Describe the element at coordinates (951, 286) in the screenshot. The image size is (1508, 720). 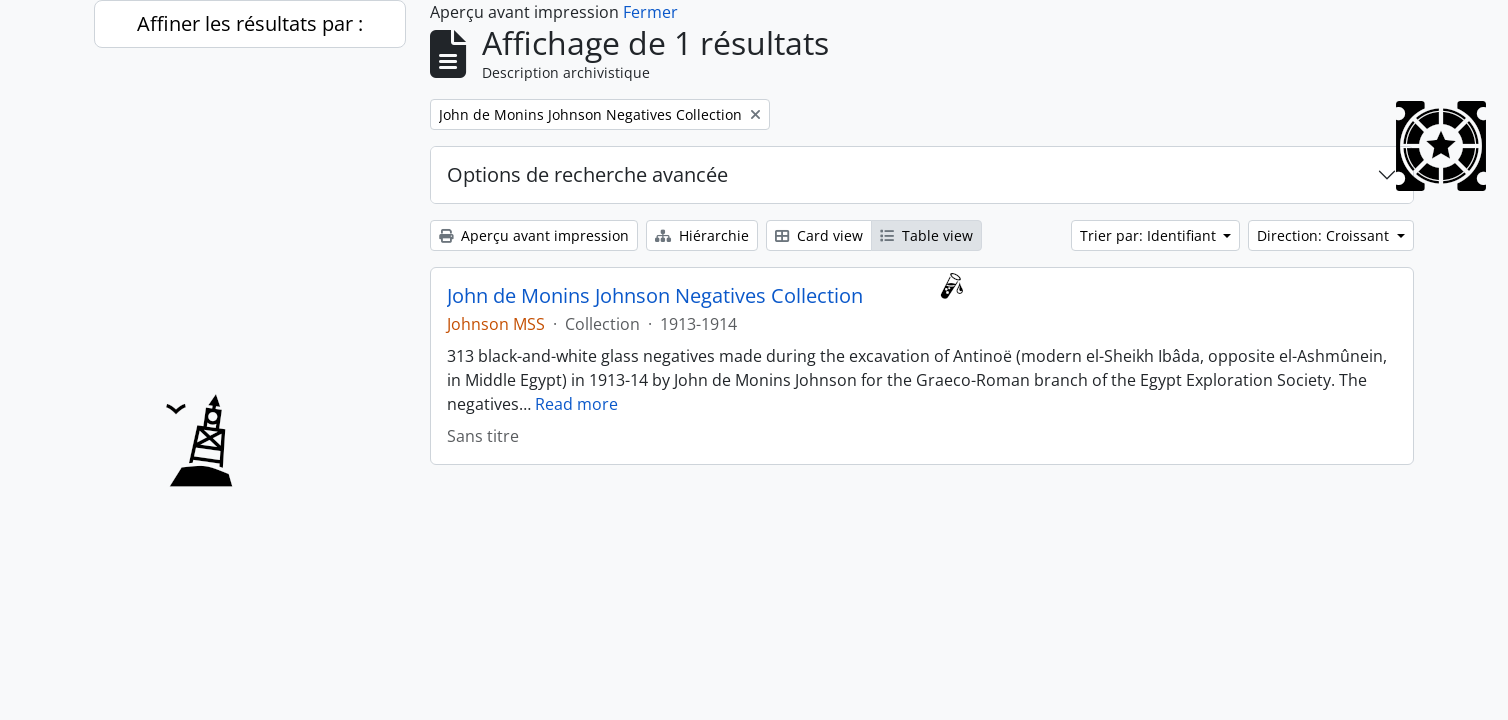
I see `indicates a chemistry or alchemy feature` at that location.